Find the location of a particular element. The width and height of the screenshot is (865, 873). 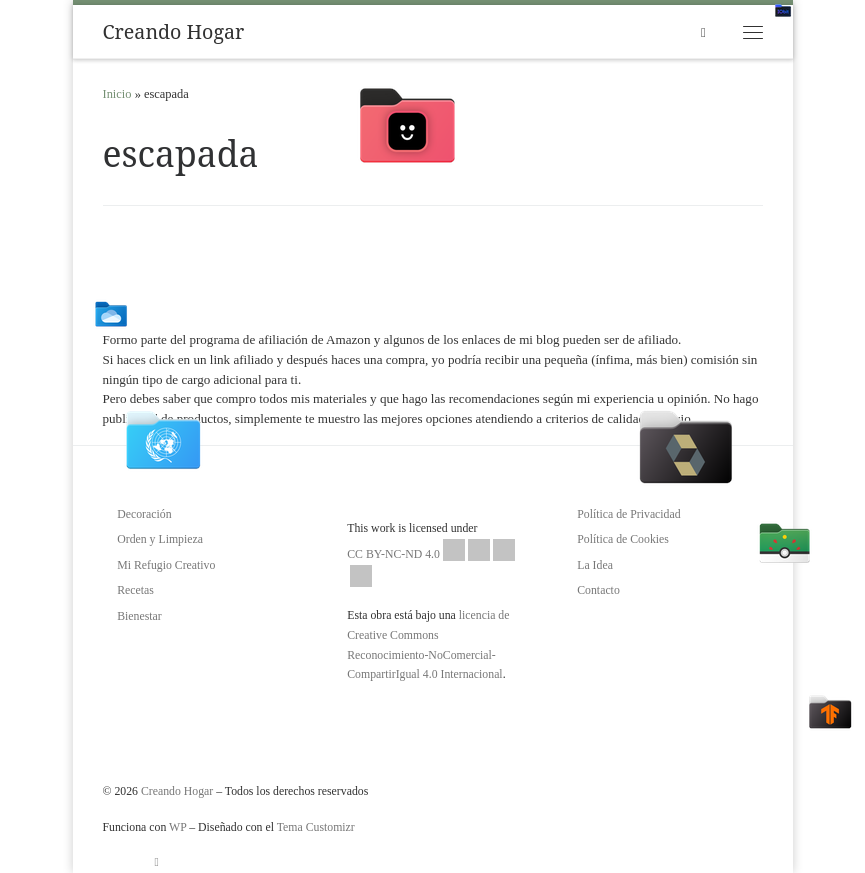

open adobe creative cloud files folder is located at coordinates (407, 128).